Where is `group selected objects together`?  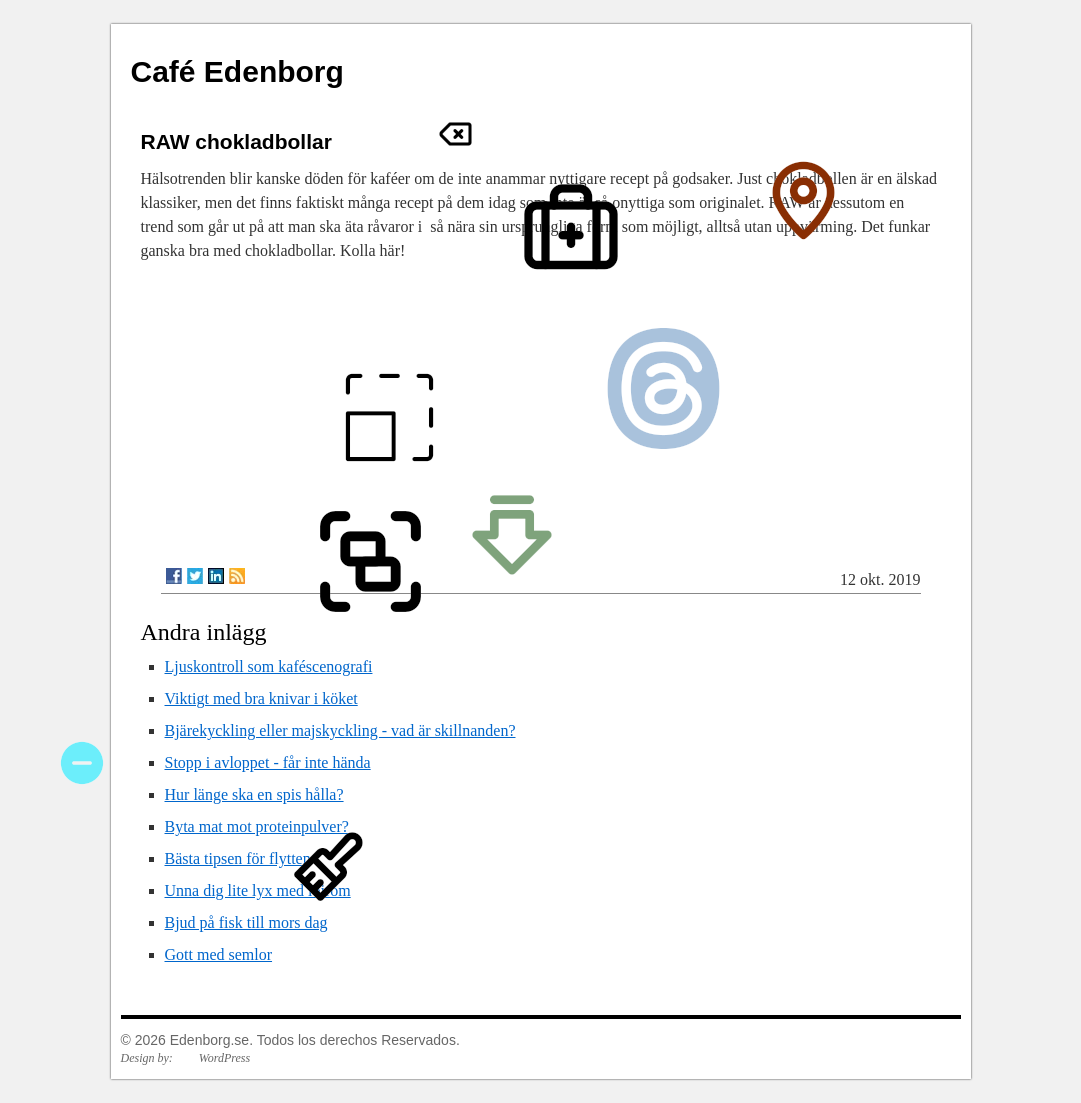
group selected objects together is located at coordinates (370, 561).